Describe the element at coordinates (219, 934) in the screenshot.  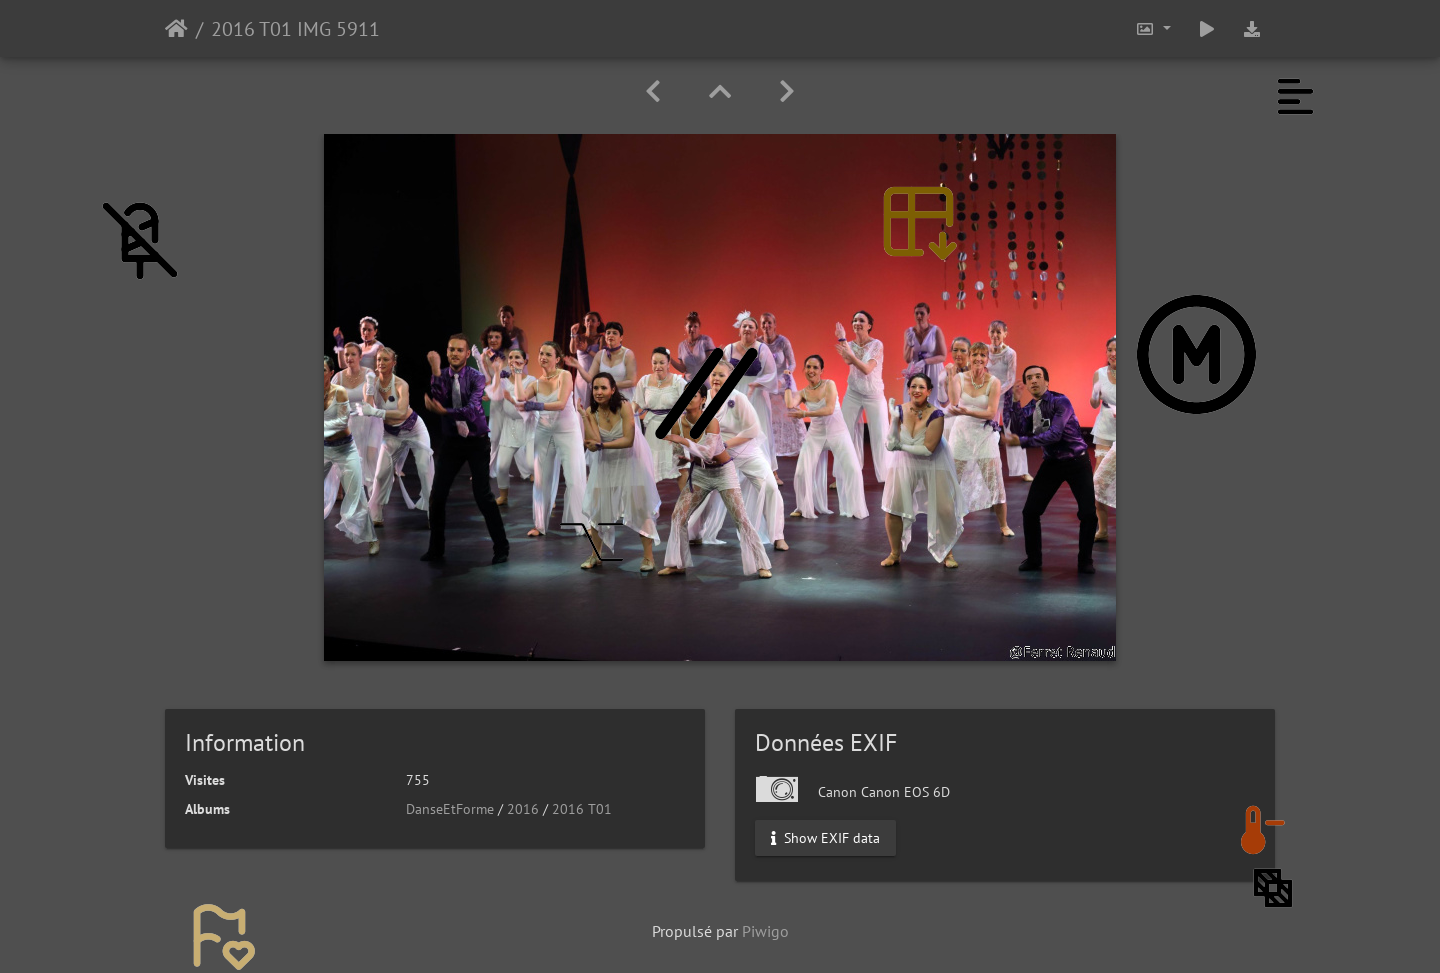
I see `flag a favorite or loved item` at that location.